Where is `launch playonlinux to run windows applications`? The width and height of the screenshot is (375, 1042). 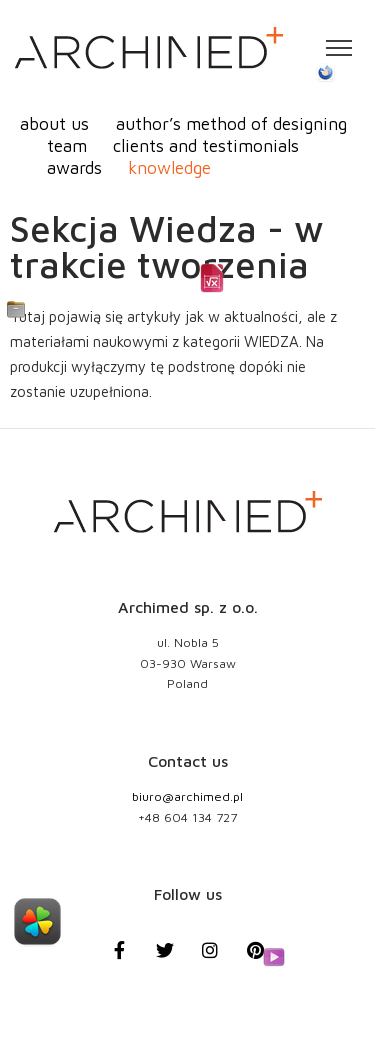 launch playonlinux to run windows applications is located at coordinates (37, 921).